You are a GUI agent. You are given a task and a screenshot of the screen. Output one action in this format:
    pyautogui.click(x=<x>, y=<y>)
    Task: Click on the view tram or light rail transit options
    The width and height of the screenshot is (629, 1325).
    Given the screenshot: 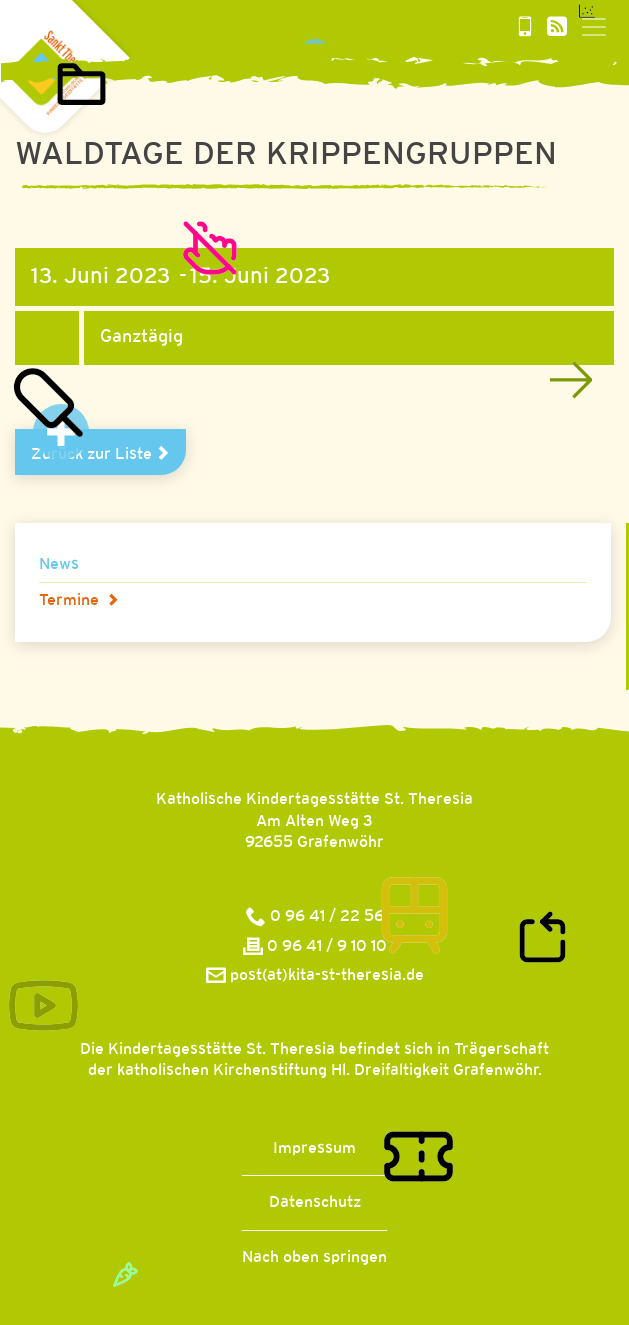 What is the action you would take?
    pyautogui.click(x=414, y=913)
    